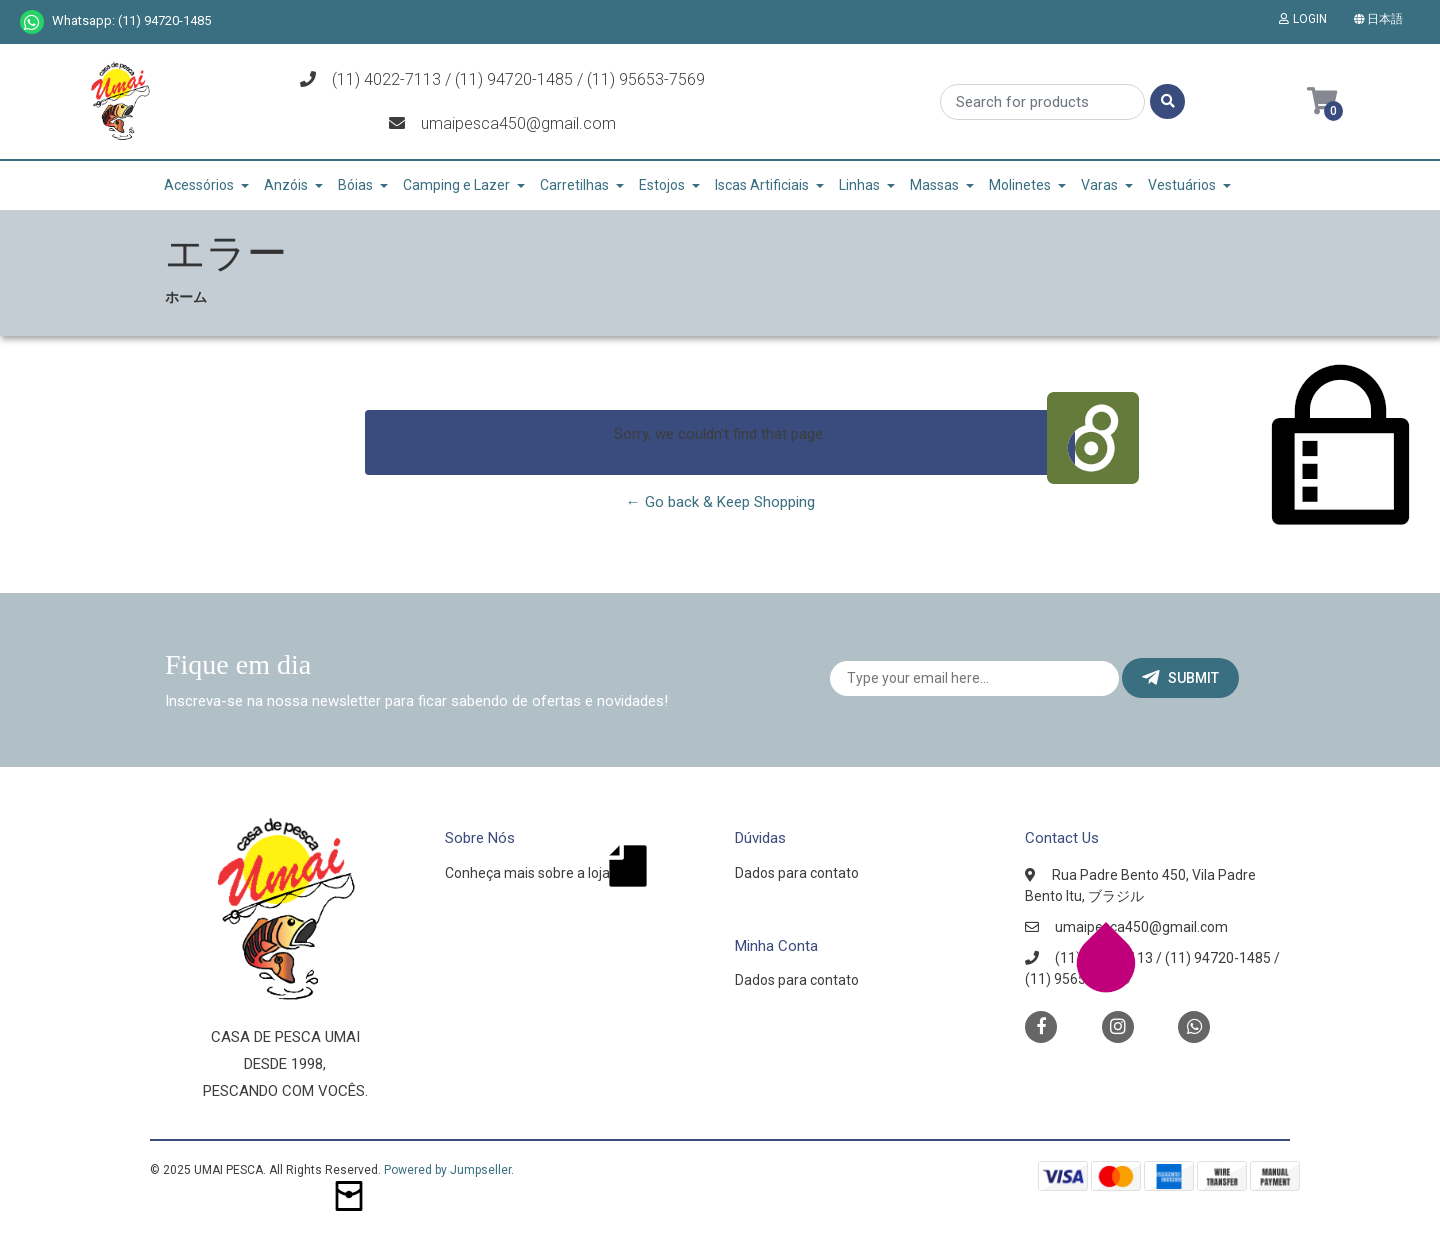 The width and height of the screenshot is (1440, 1233). I want to click on select a color from a palette or color picker, so click(1106, 960).